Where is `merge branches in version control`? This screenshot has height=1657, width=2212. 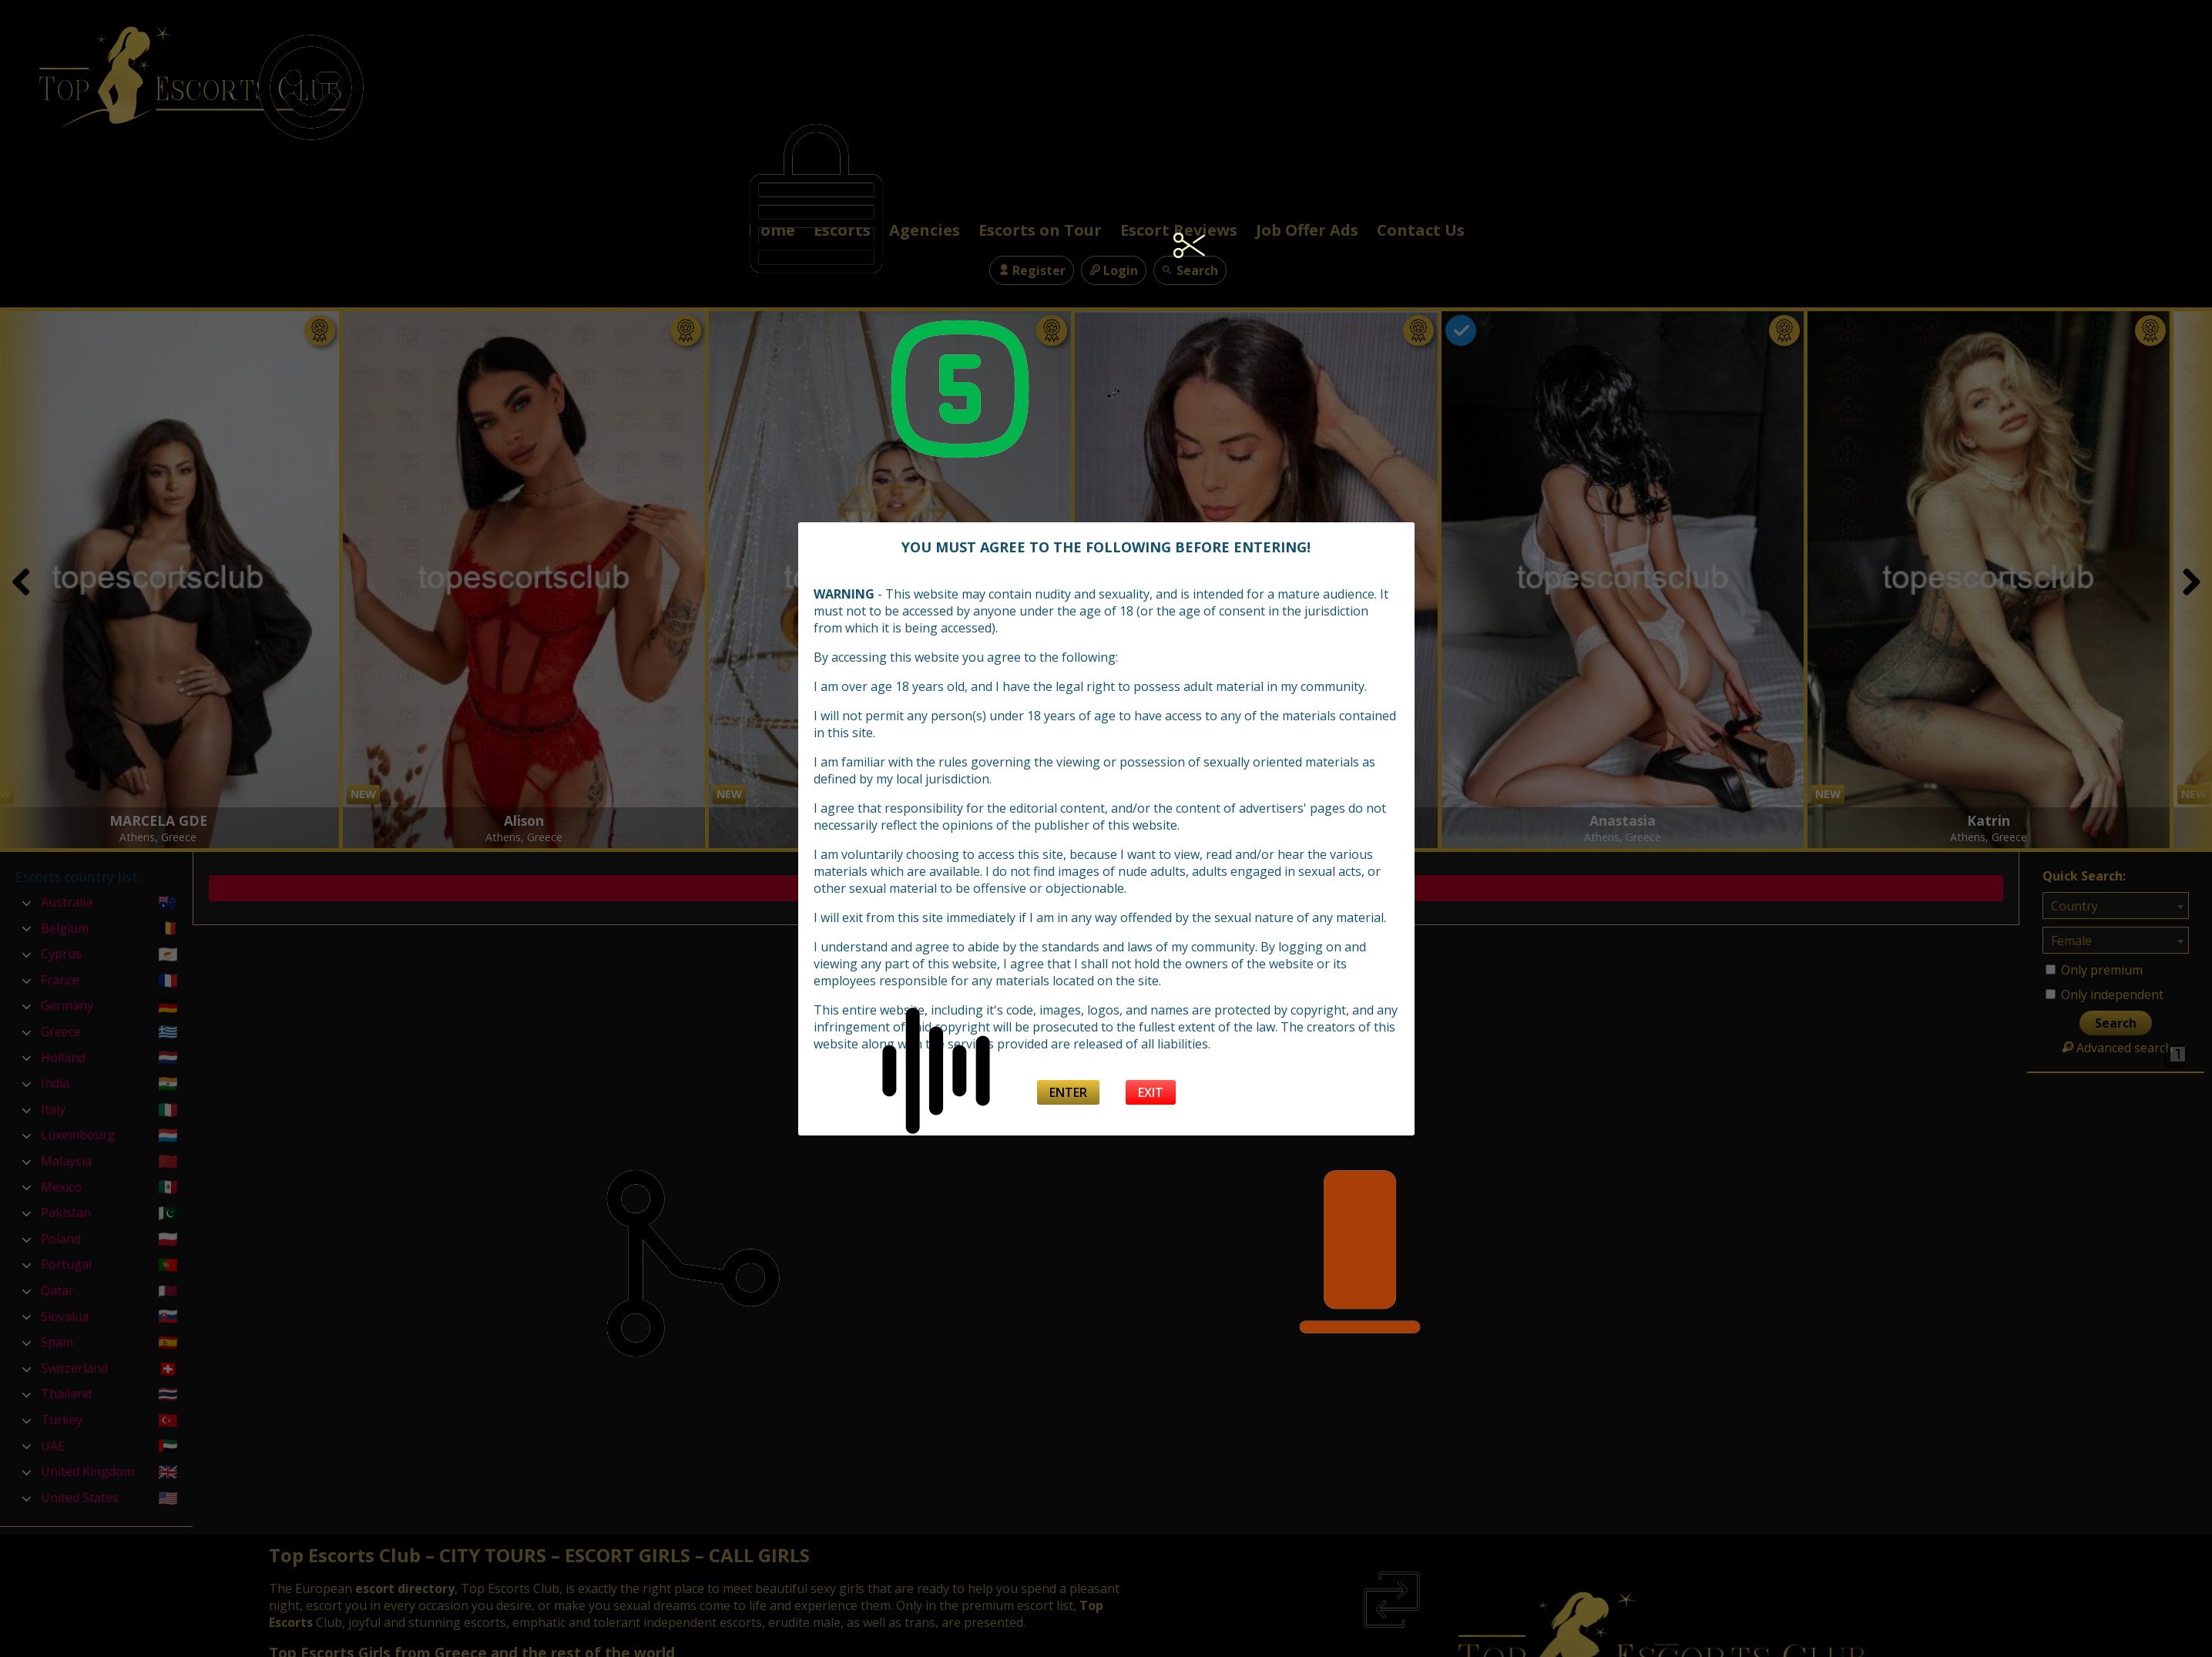
merge branches in version control is located at coordinates (679, 1263).